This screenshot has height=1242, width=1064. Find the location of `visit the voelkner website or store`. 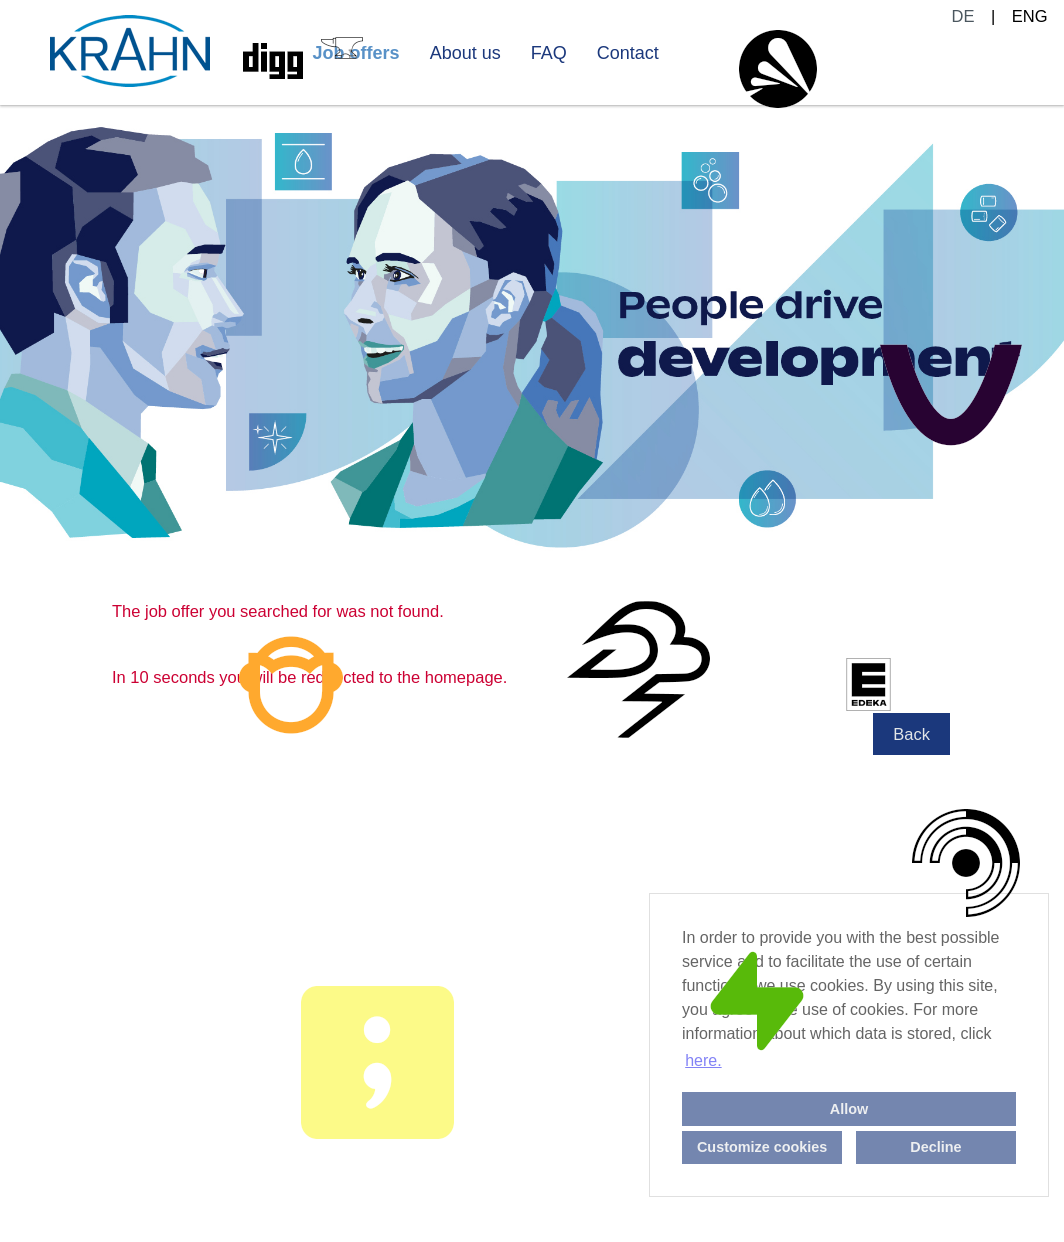

visit the voelkner website or store is located at coordinates (951, 395).